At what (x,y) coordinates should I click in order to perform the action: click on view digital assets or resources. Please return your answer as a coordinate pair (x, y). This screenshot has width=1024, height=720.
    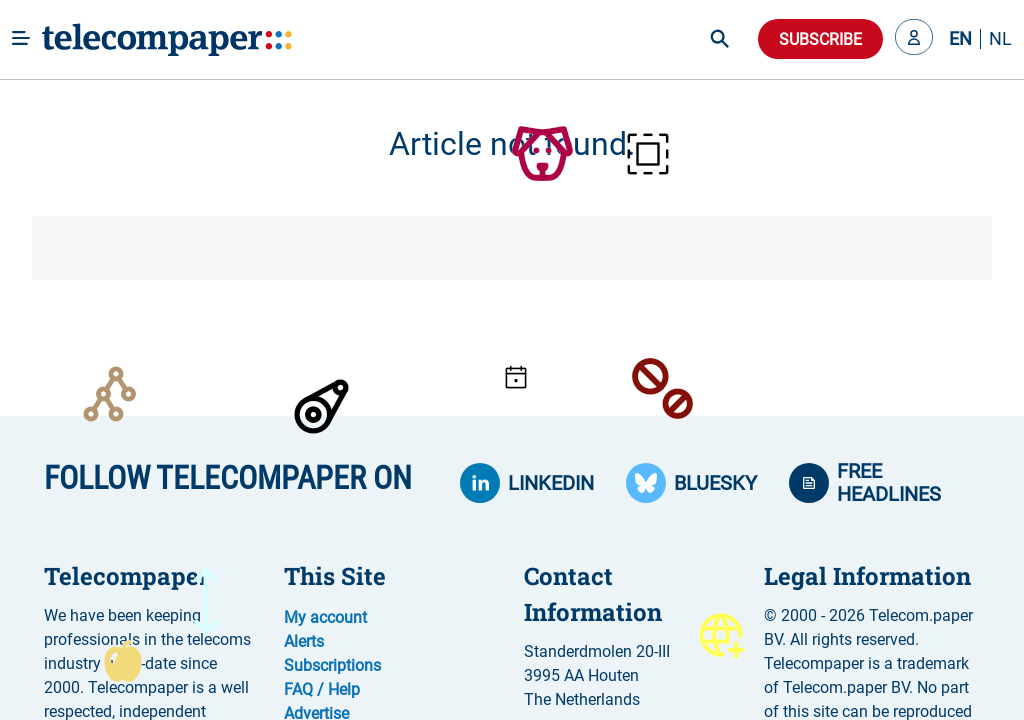
    Looking at the image, I should click on (321, 406).